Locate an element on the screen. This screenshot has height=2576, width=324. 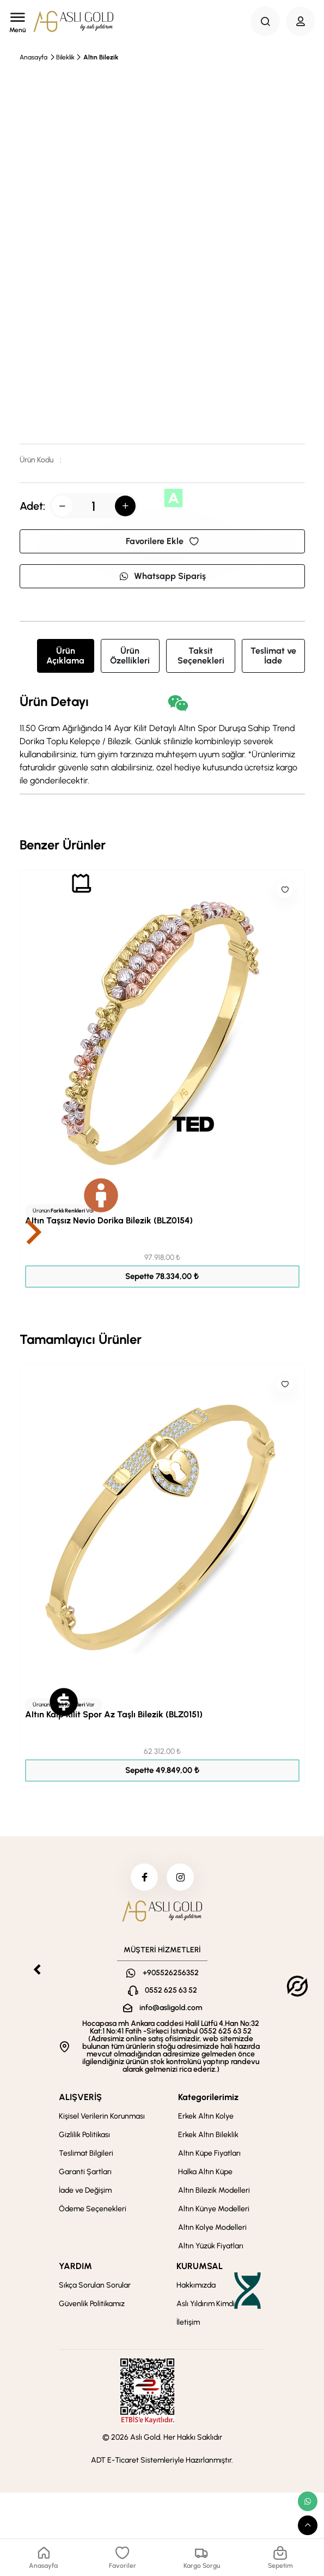
open the TED app is located at coordinates (193, 1124).